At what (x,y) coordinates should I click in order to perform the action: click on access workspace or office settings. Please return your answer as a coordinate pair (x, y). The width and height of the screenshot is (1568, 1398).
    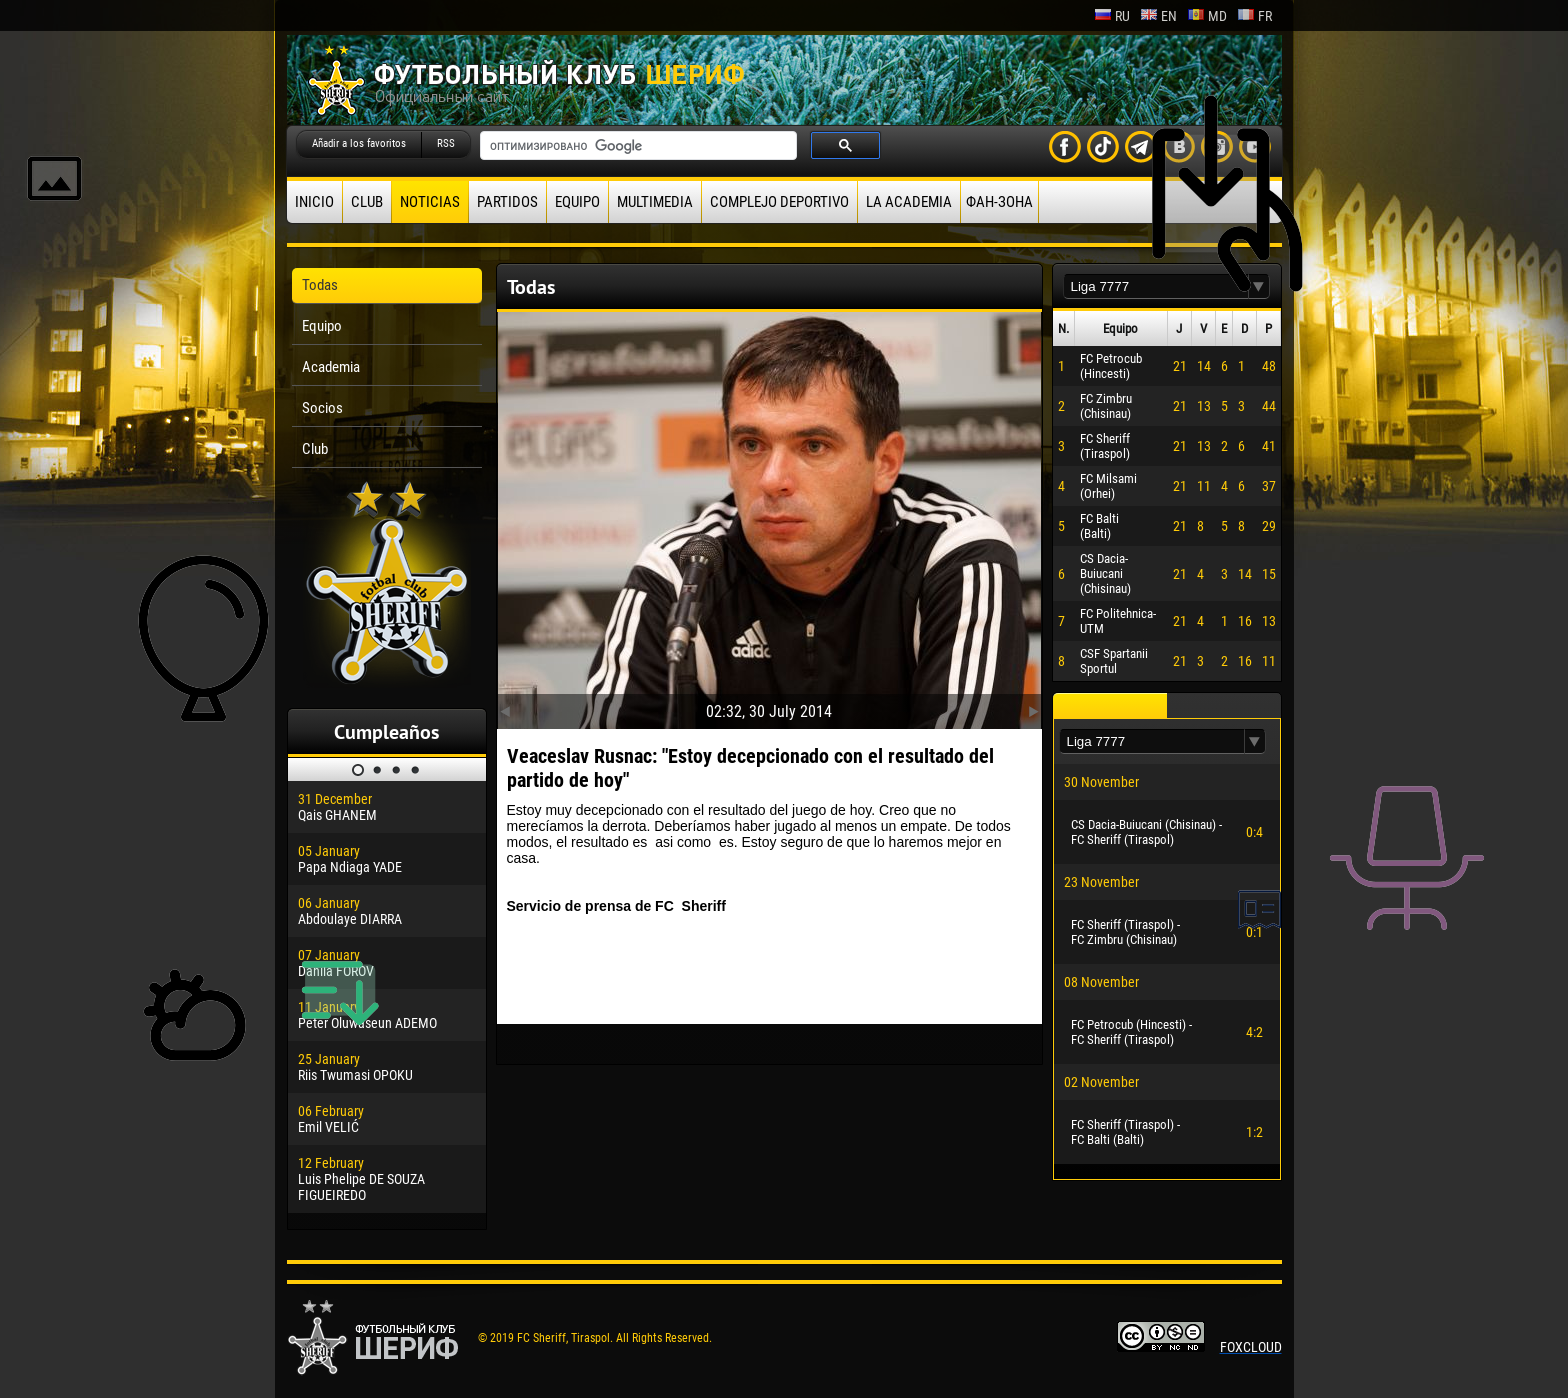
    Looking at the image, I should click on (1407, 858).